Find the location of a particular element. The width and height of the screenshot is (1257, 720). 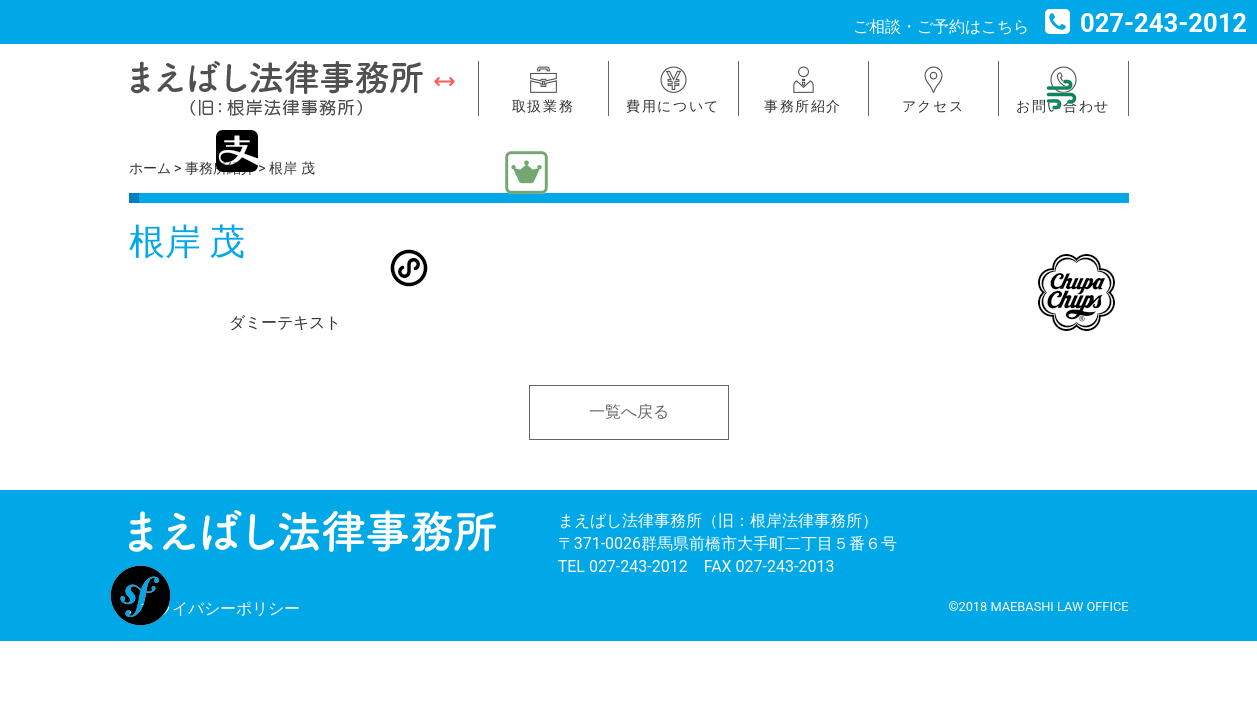

symfony framework logo is located at coordinates (140, 595).